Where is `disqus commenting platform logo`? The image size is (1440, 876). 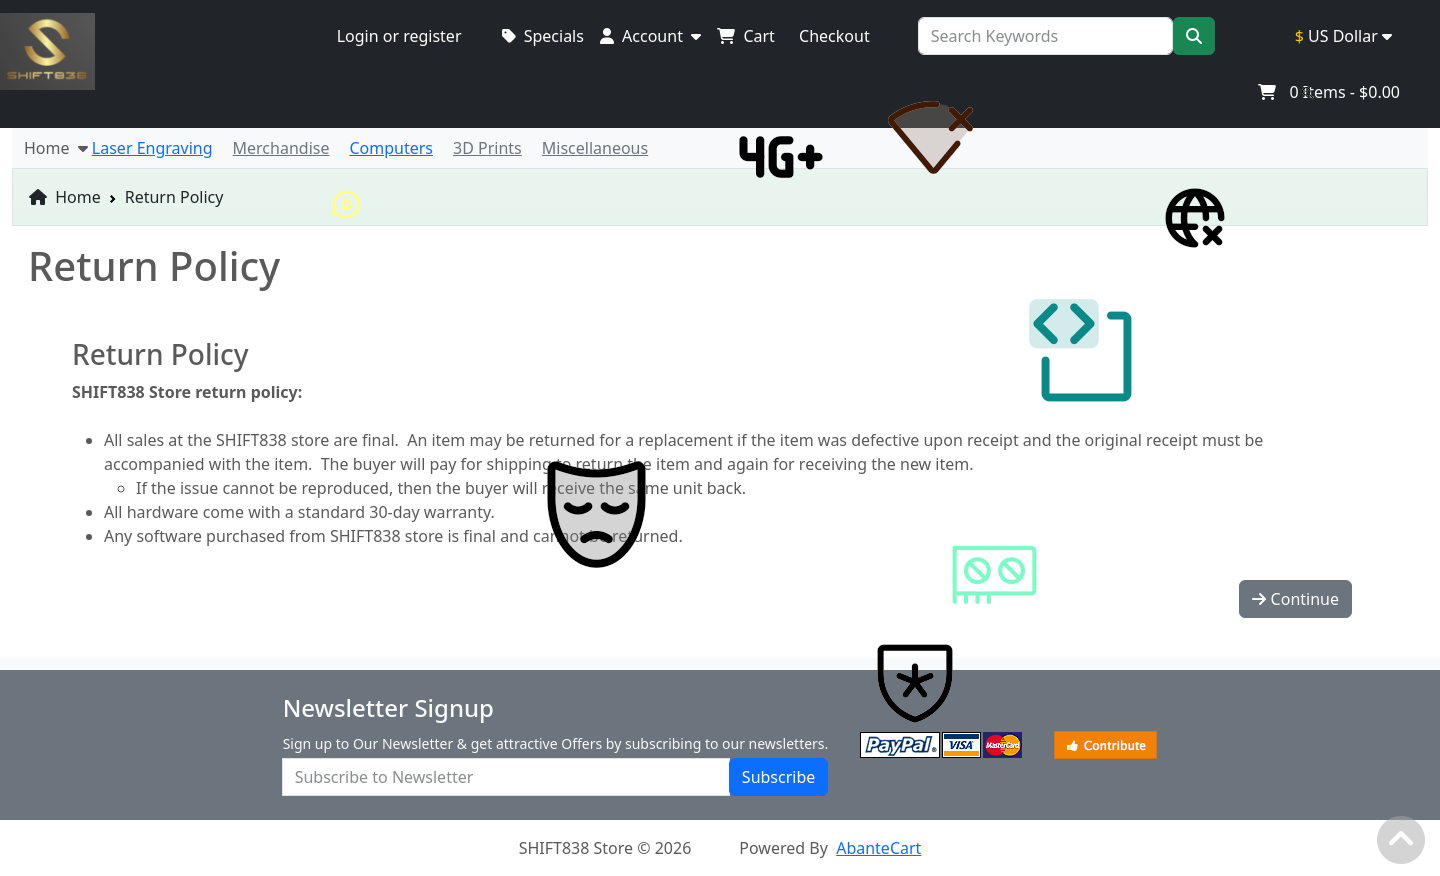 disqus commenting platform logo is located at coordinates (346, 204).